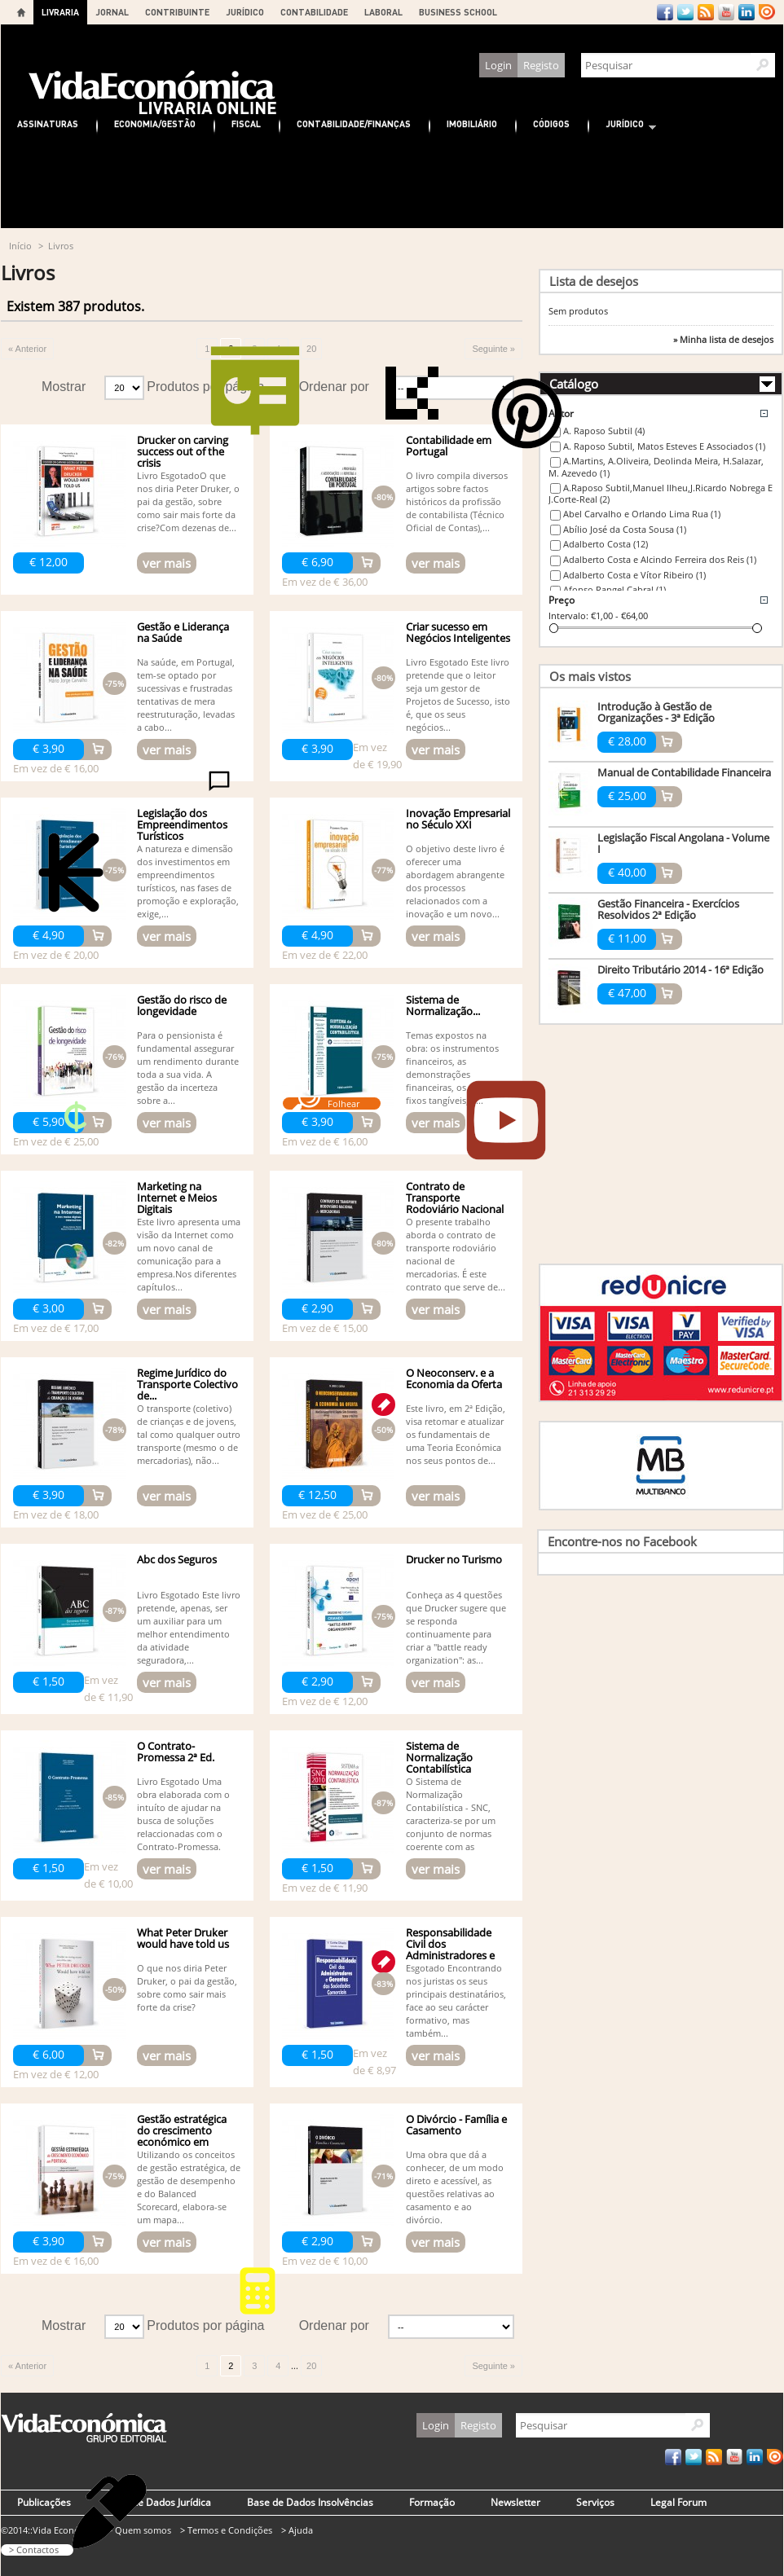 Image resolution: width=784 pixels, height=2576 pixels. I want to click on indicates Lao kip currency, so click(71, 873).